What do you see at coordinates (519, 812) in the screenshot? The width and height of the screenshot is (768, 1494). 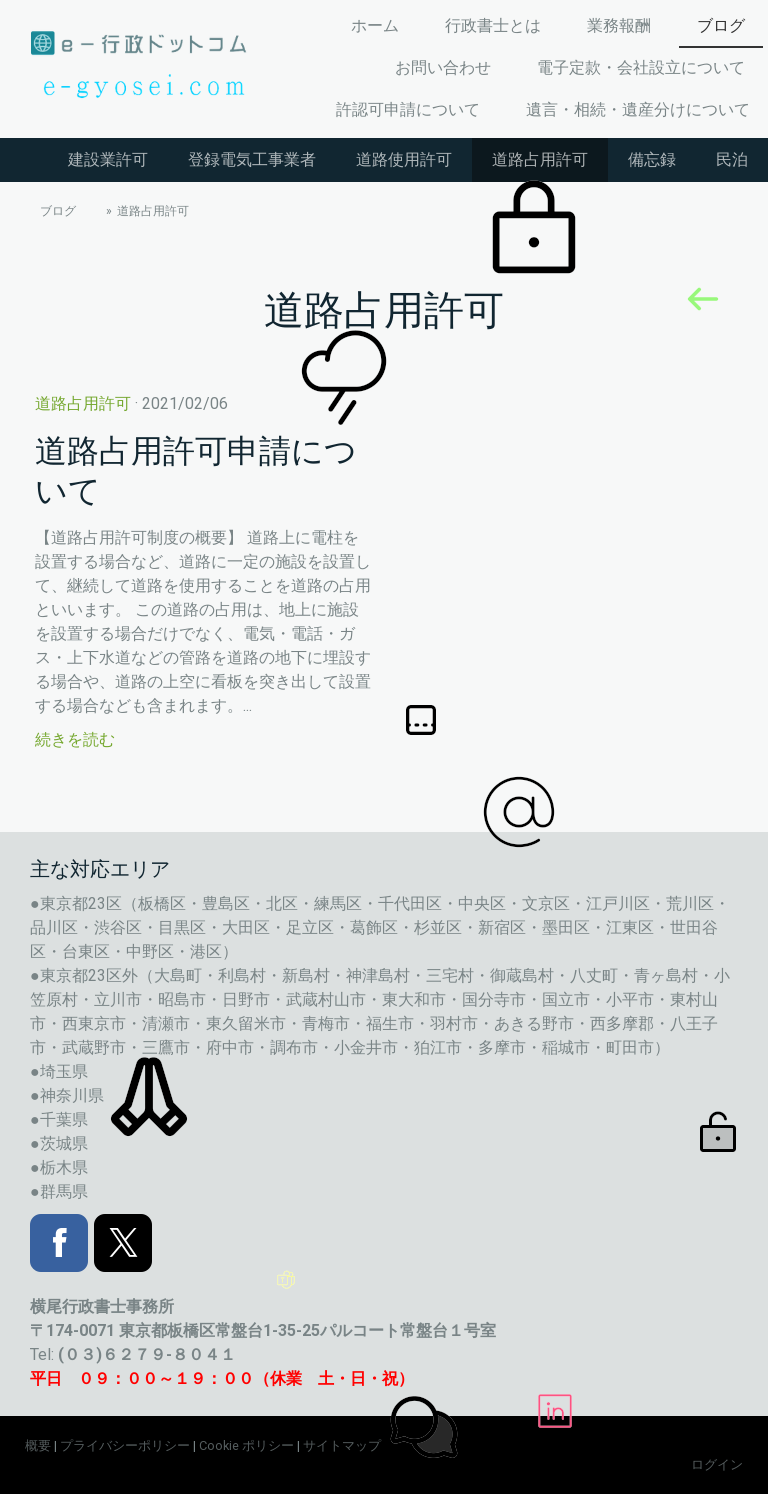 I see `mention a user in a post or comment` at bounding box center [519, 812].